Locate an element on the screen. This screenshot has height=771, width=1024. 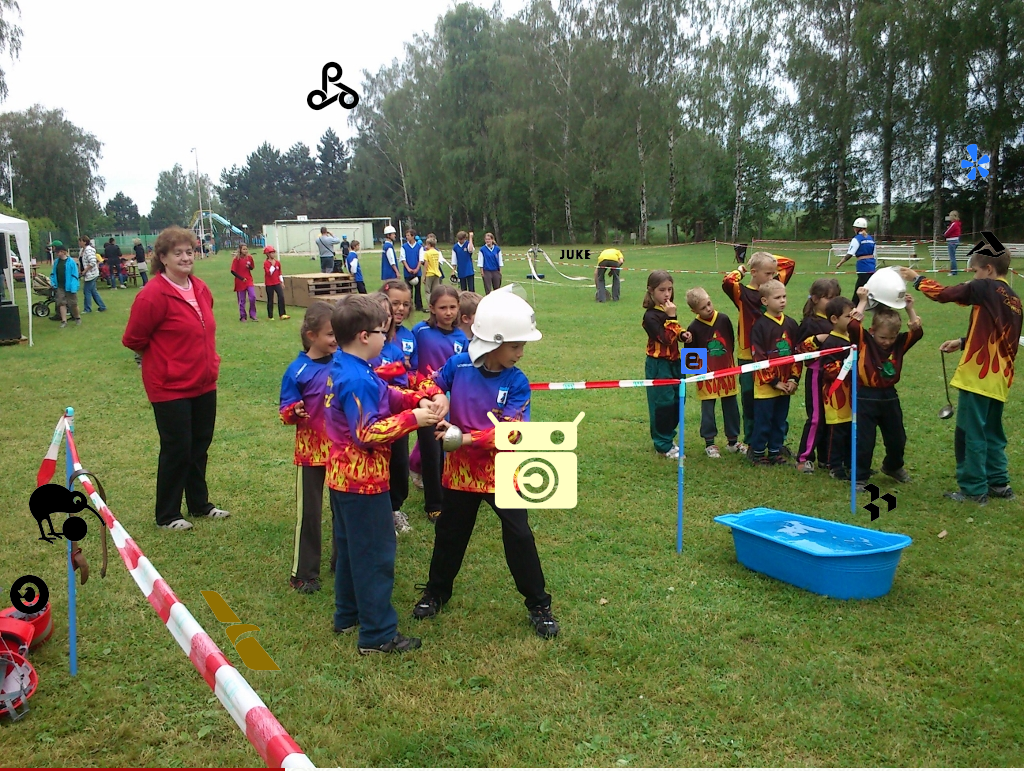
open the kiwix offline content reader is located at coordinates (67, 514).